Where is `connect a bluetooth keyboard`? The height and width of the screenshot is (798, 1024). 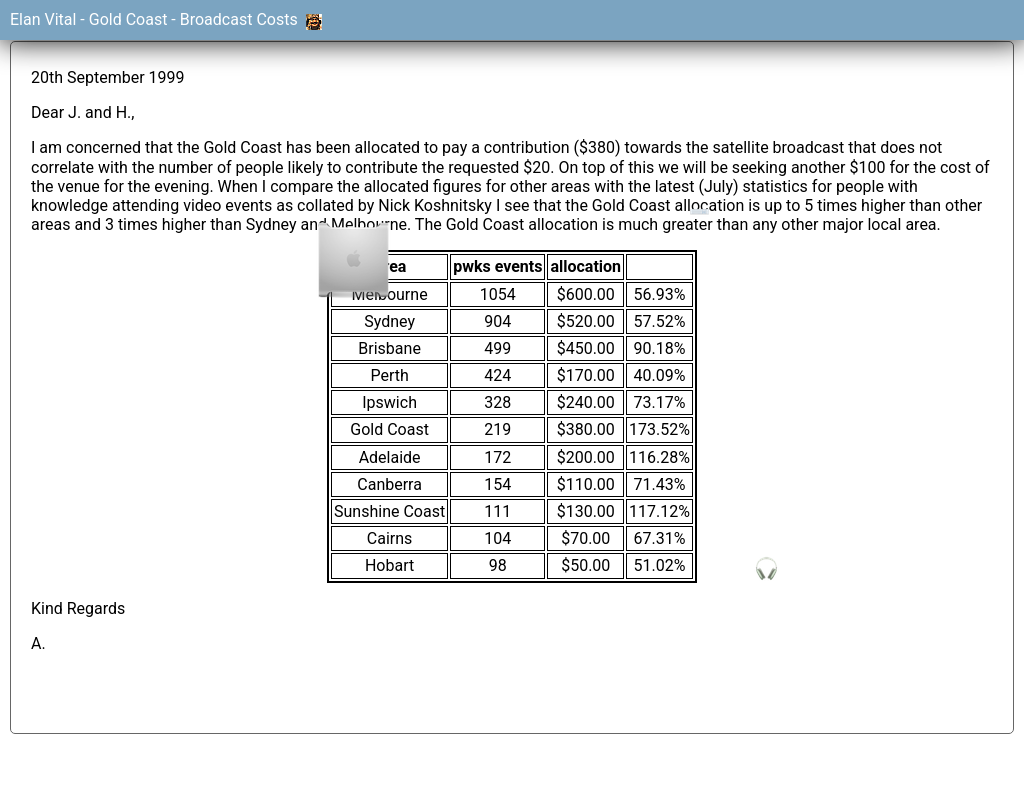 connect a bluetooth keyboard is located at coordinates (699, 211).